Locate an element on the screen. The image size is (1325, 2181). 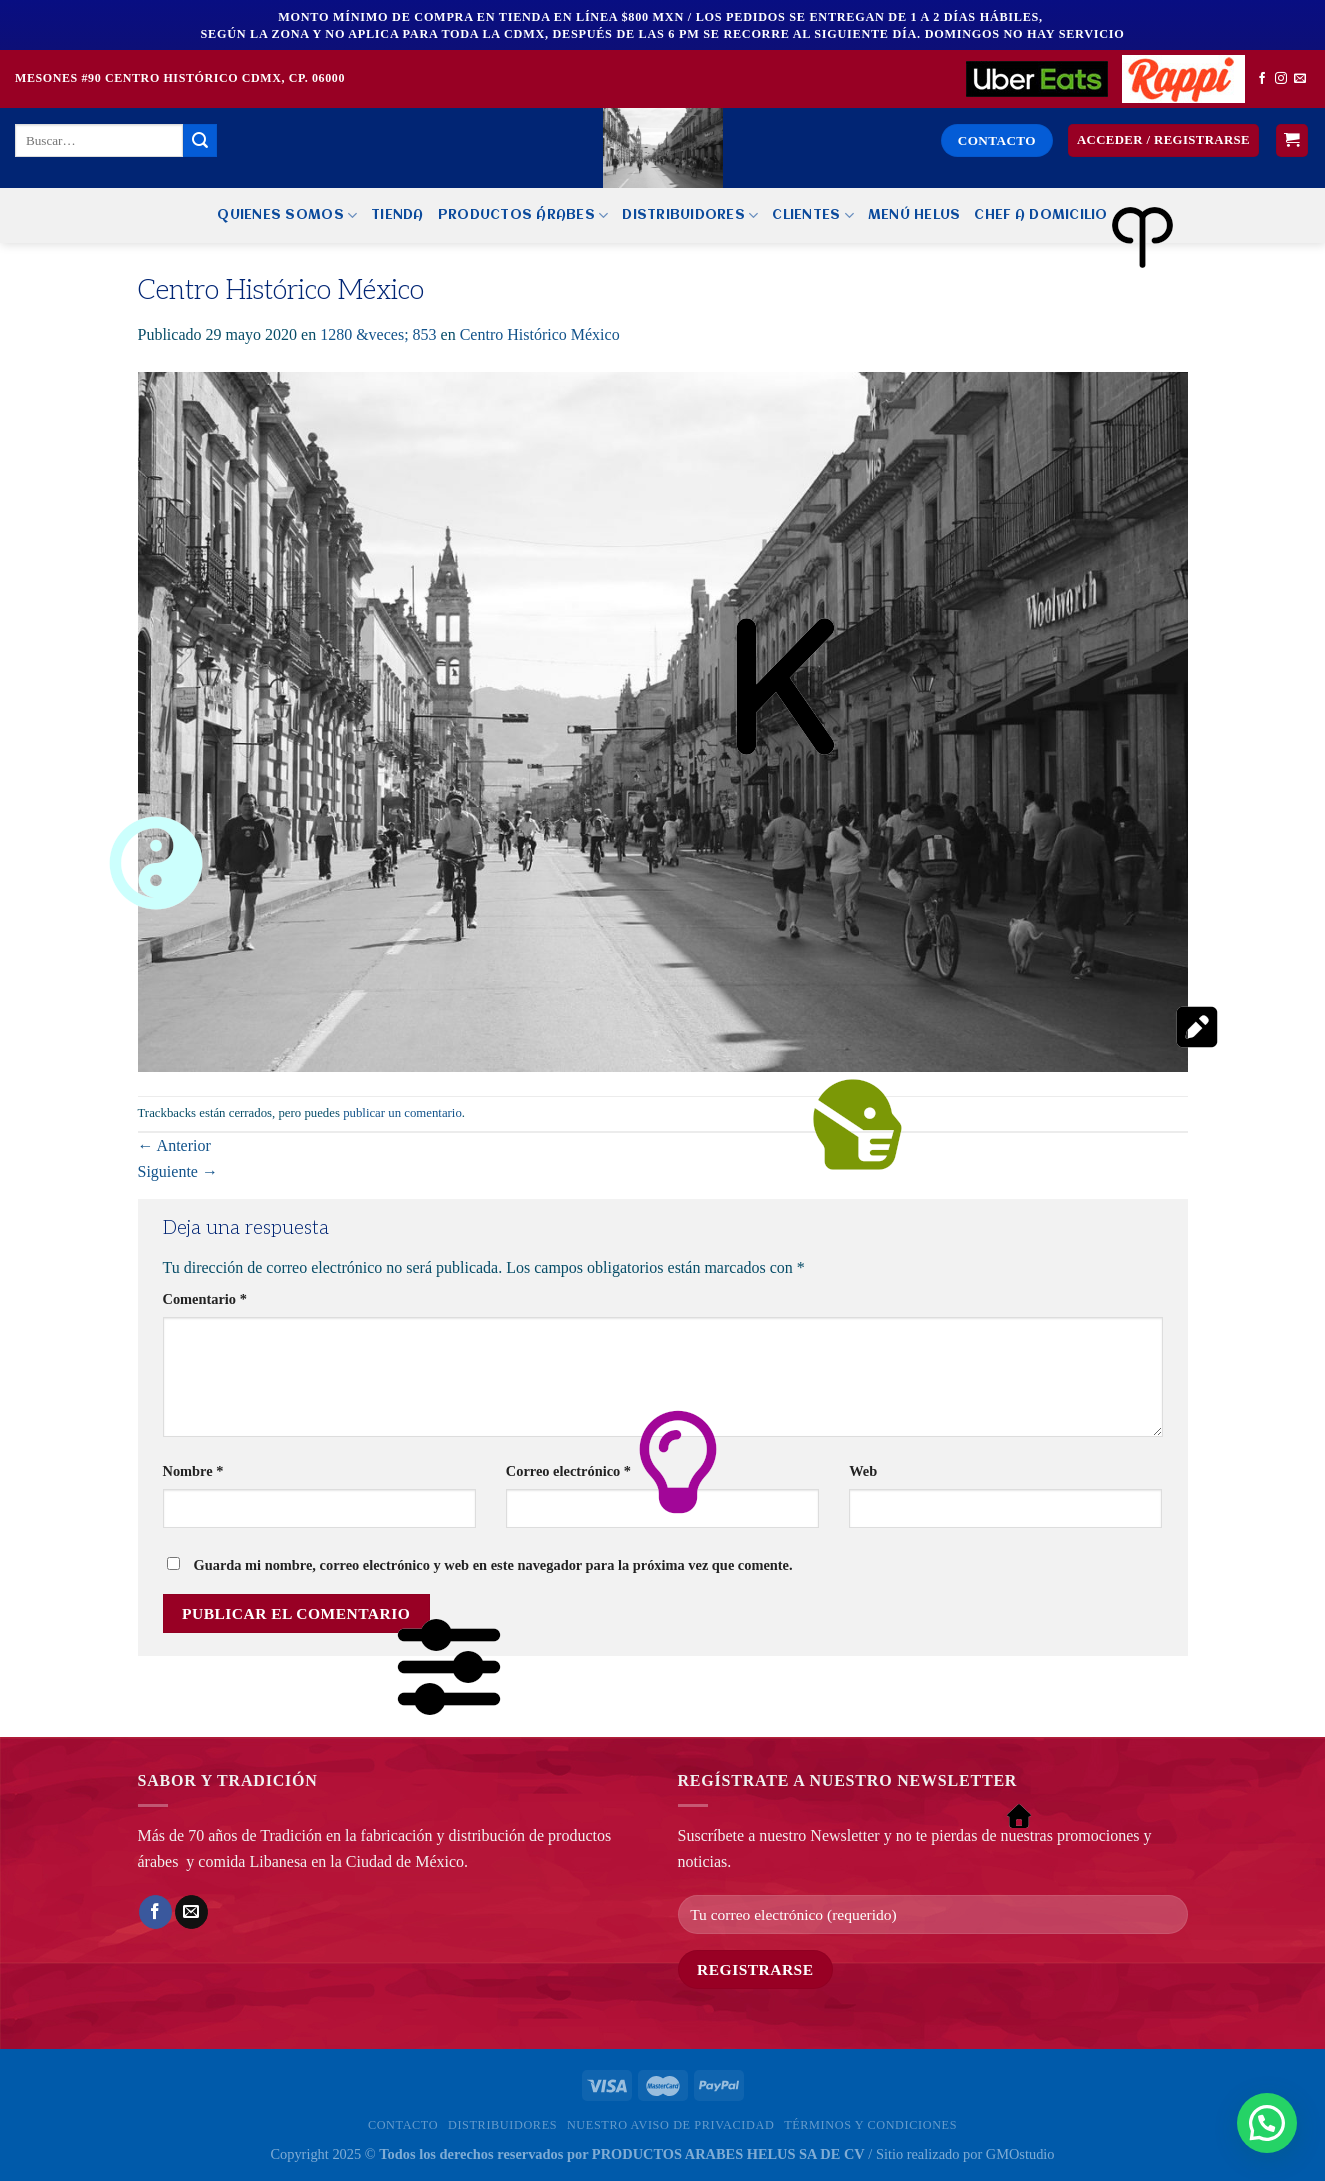
represents the letter K as a keyboard shortcut indicator is located at coordinates (785, 686).